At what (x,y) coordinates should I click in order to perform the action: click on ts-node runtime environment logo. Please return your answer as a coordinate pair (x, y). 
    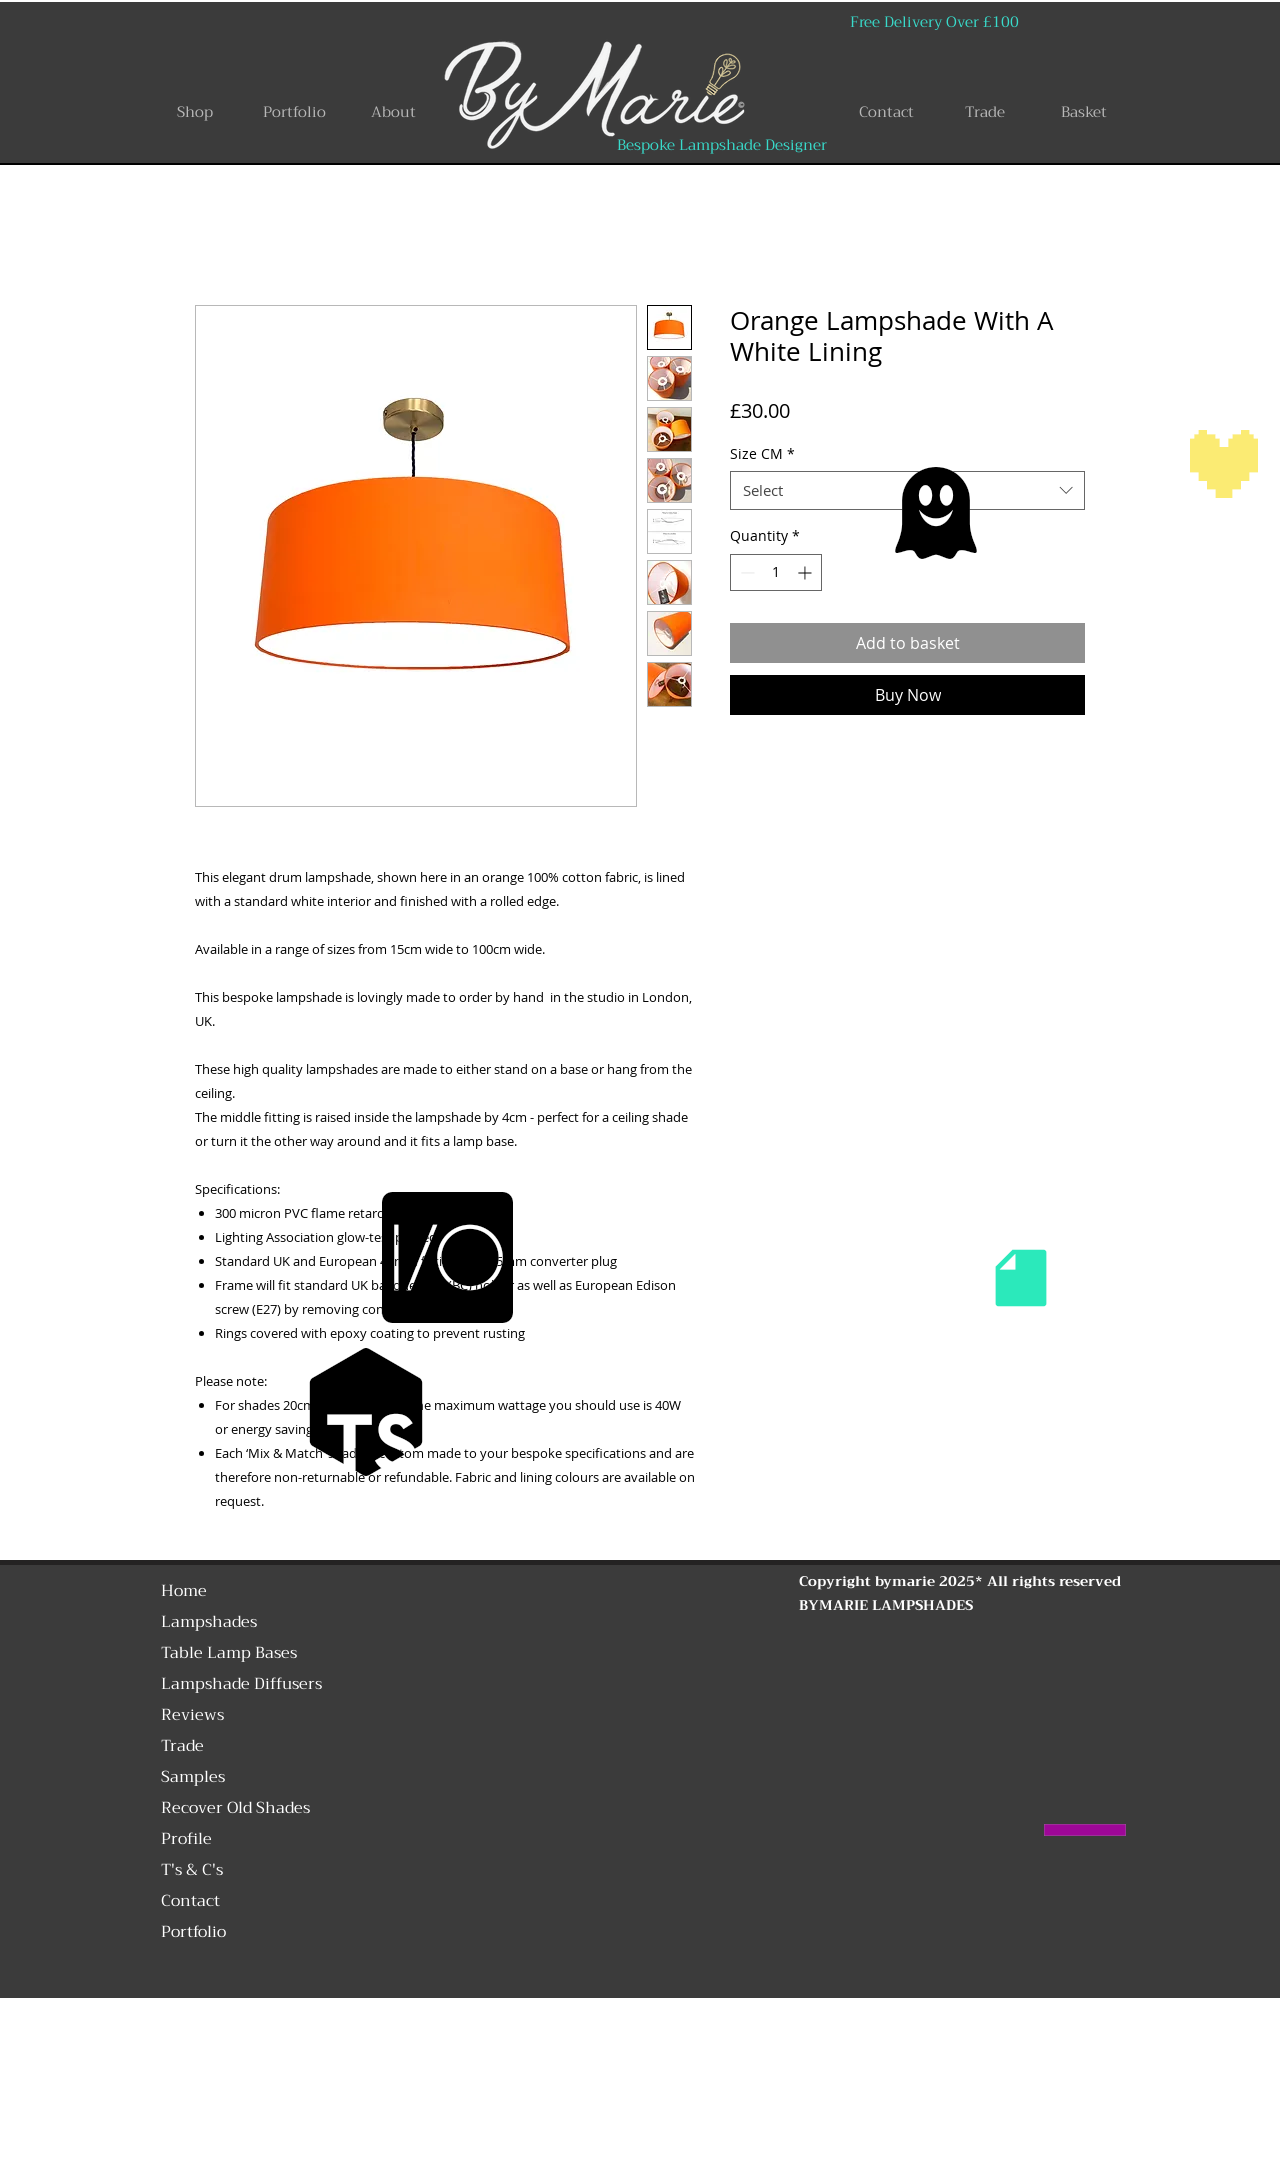
    Looking at the image, I should click on (366, 1412).